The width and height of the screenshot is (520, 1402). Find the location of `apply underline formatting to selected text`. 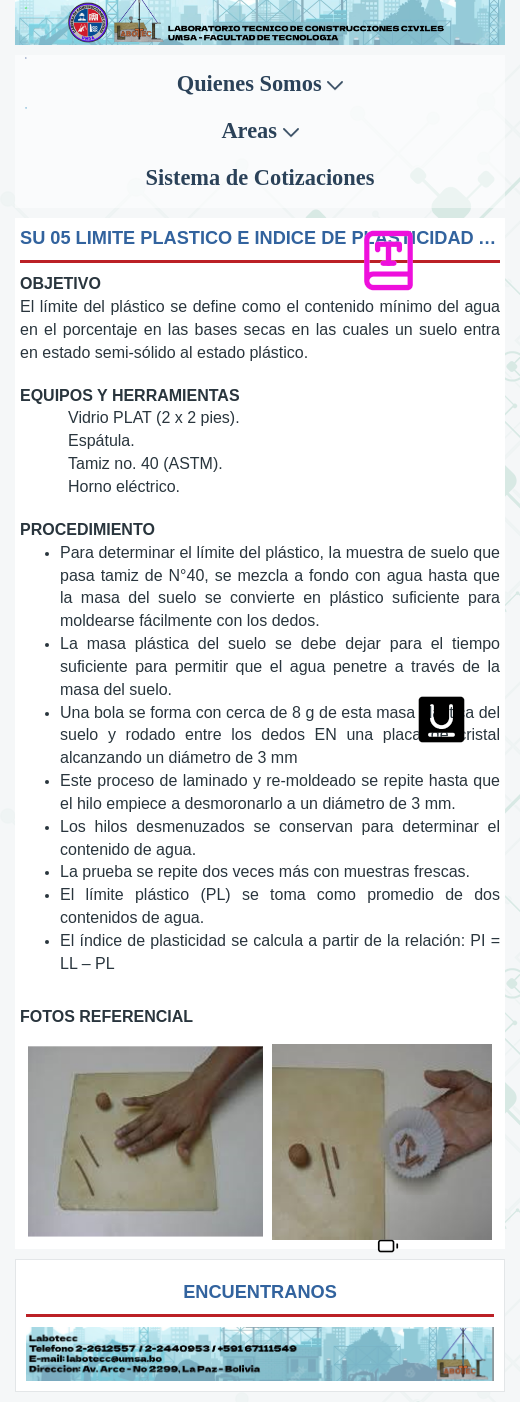

apply underline formatting to selected text is located at coordinates (441, 719).